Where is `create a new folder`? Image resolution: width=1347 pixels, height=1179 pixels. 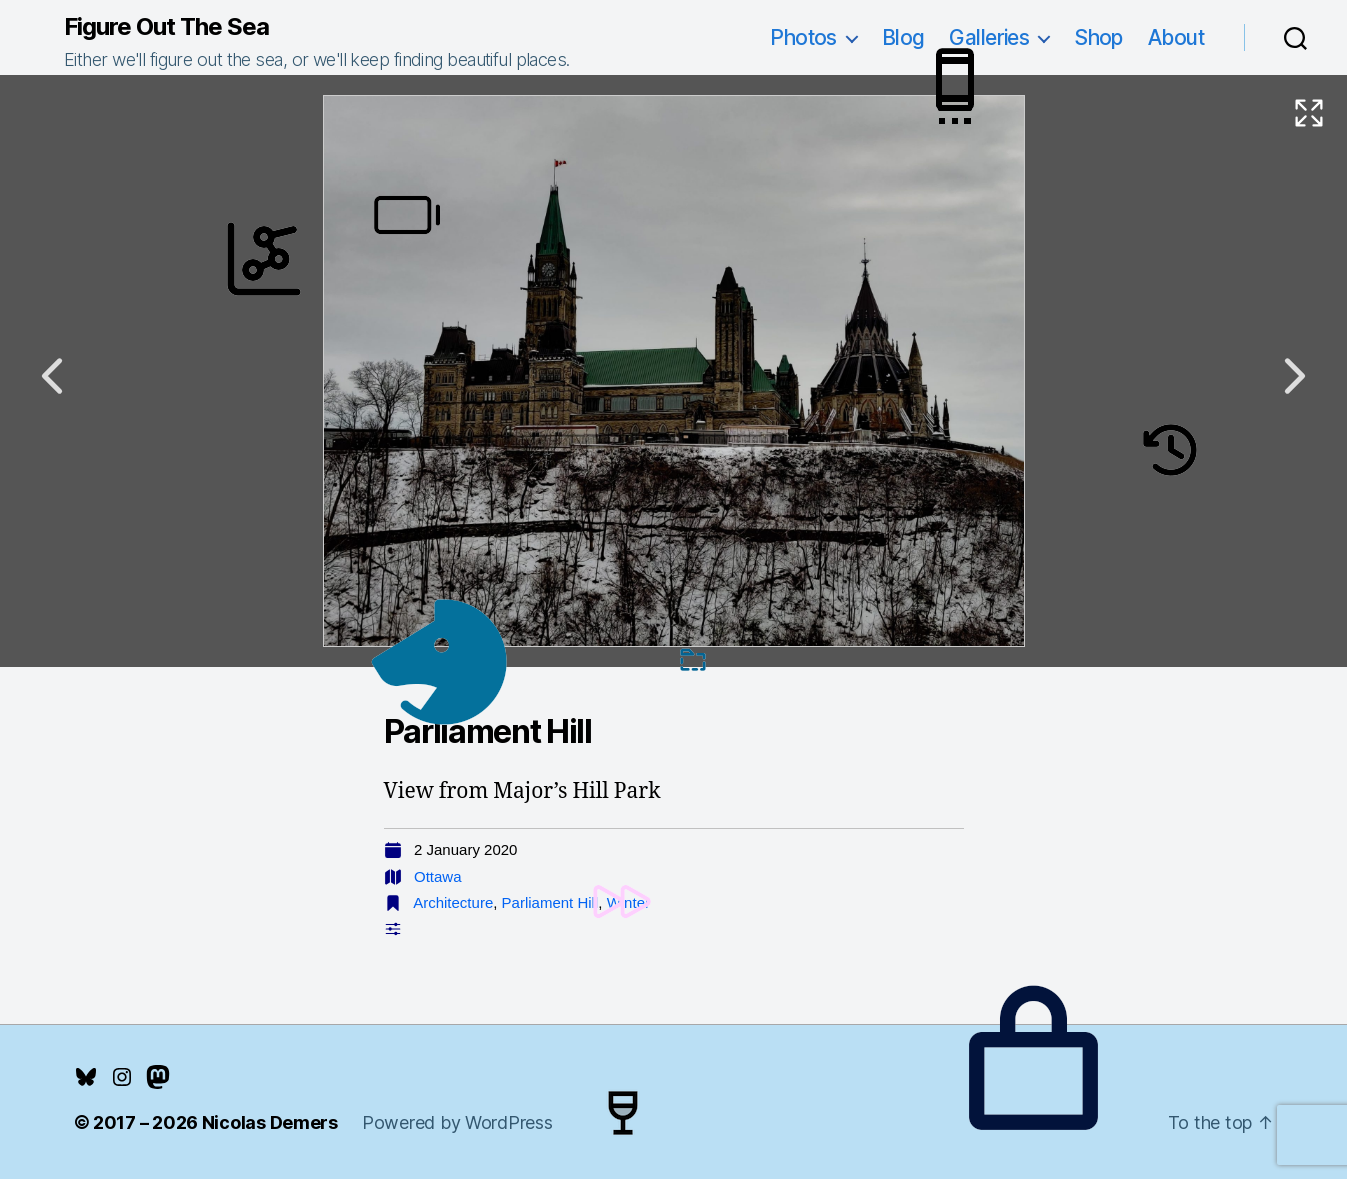 create a new folder is located at coordinates (693, 660).